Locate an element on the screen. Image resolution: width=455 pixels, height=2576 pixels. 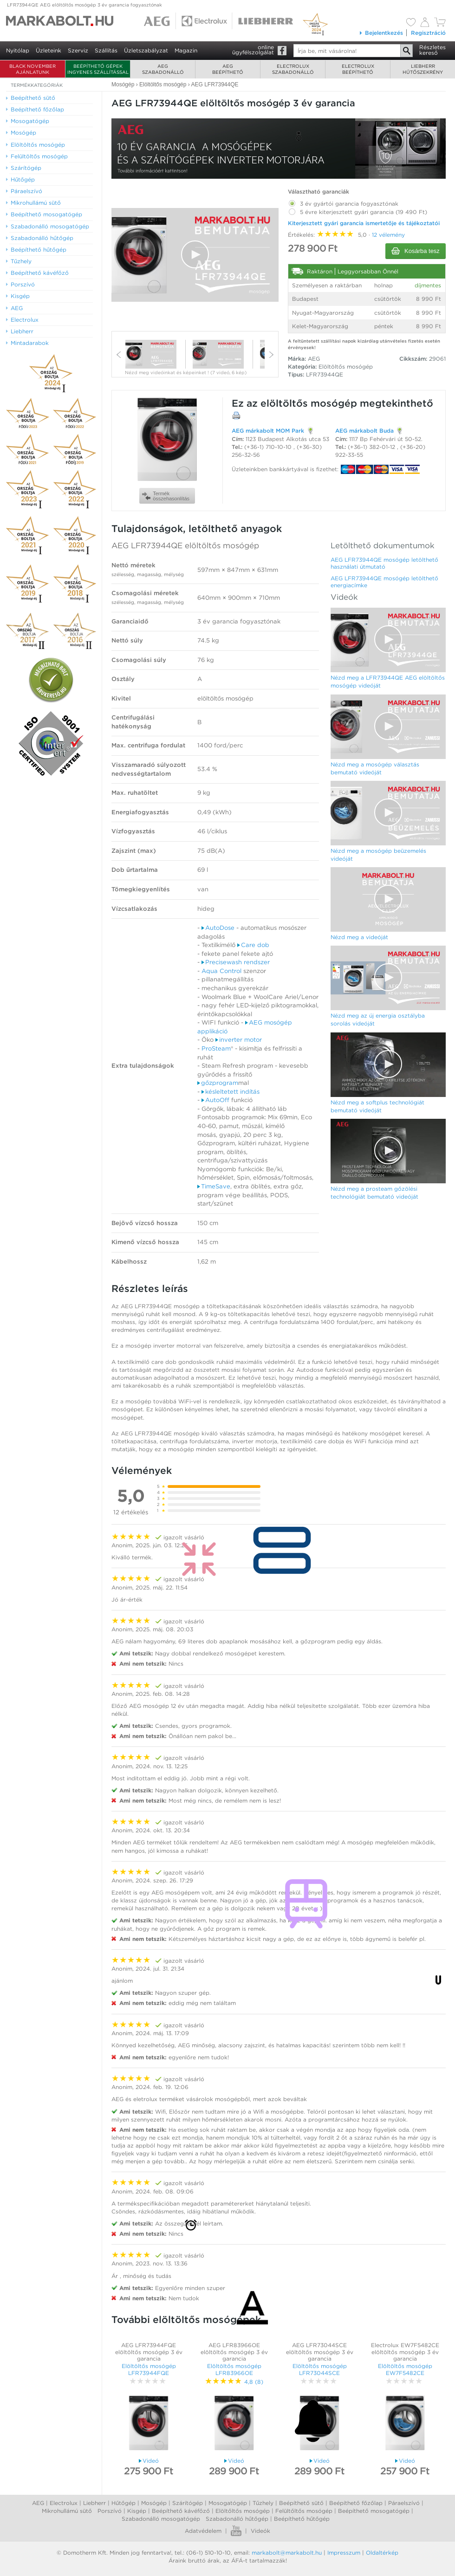
stretch or expand content horizontally is located at coordinates (282, 1550).